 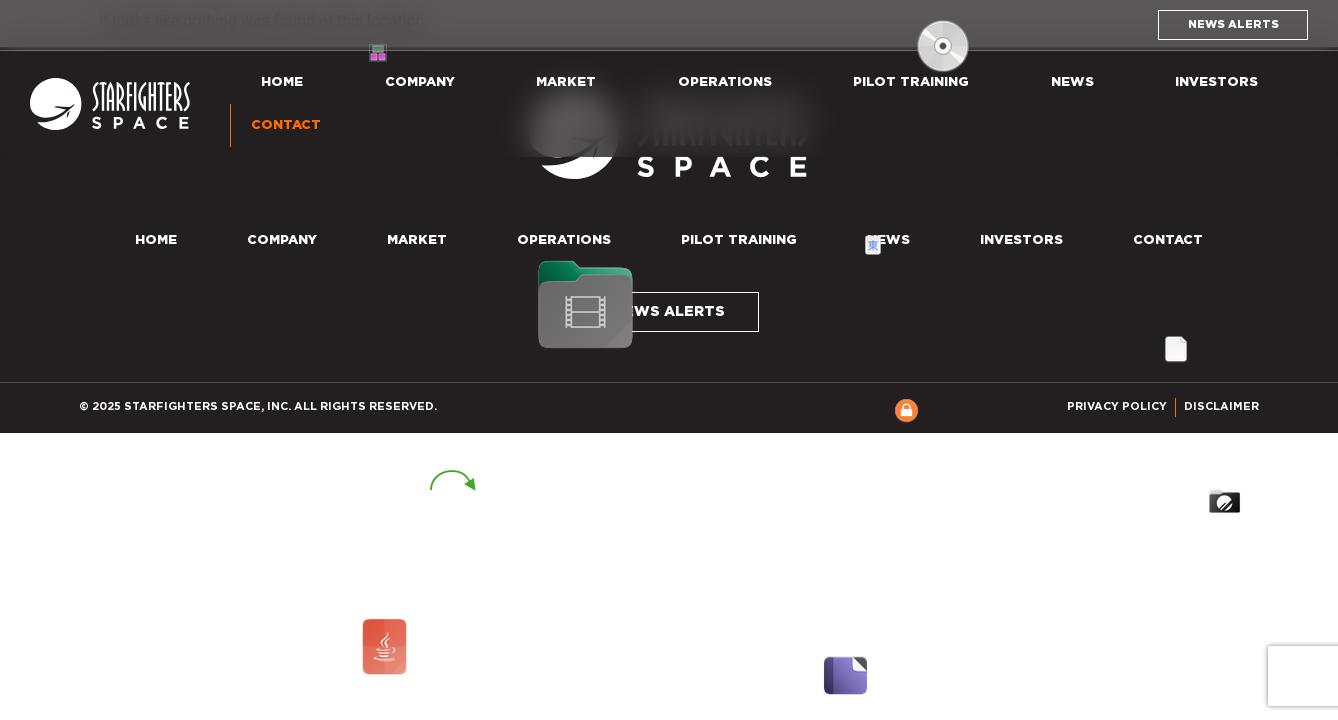 I want to click on a java source code file, so click(x=384, y=646).